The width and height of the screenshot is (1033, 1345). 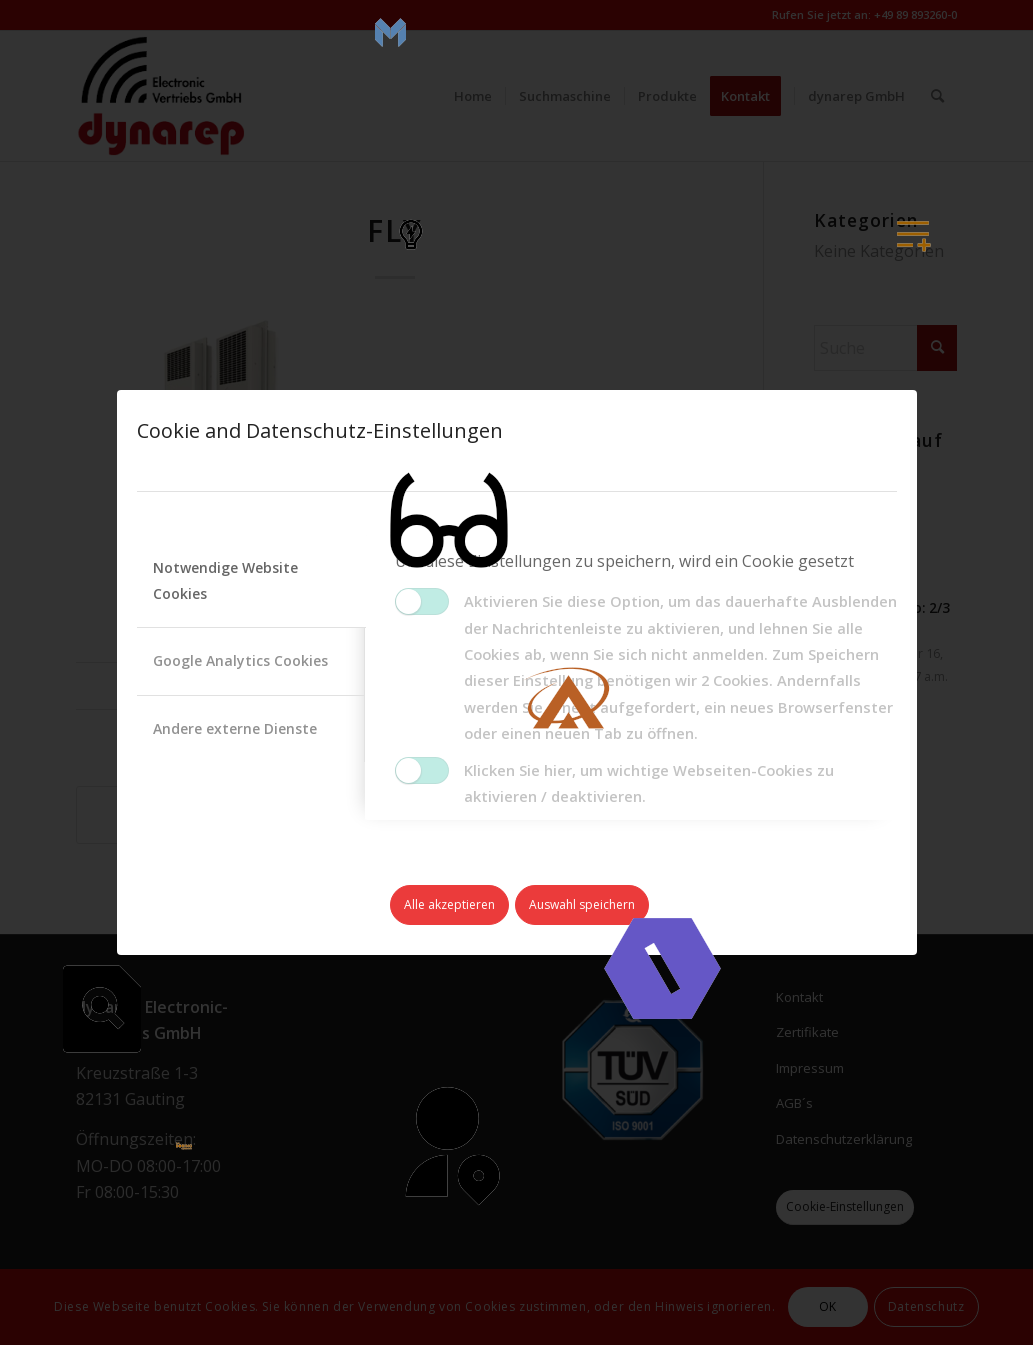 What do you see at coordinates (566, 698) in the screenshot?
I see `asymmetrik company logo` at bounding box center [566, 698].